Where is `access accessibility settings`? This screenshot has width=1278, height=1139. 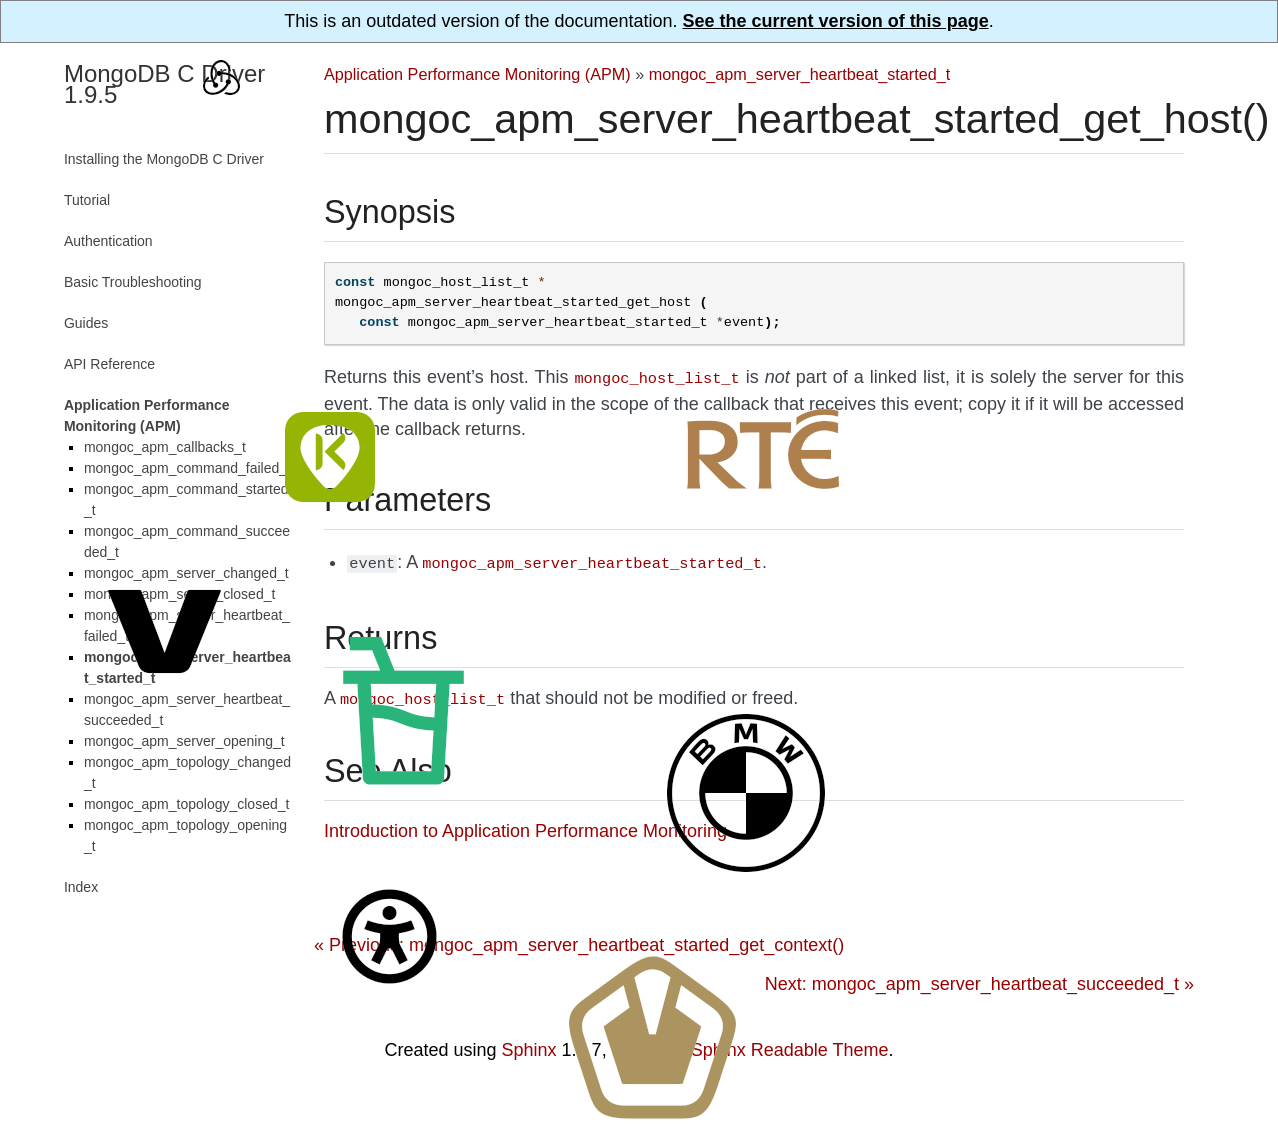 access accessibility settings is located at coordinates (389, 936).